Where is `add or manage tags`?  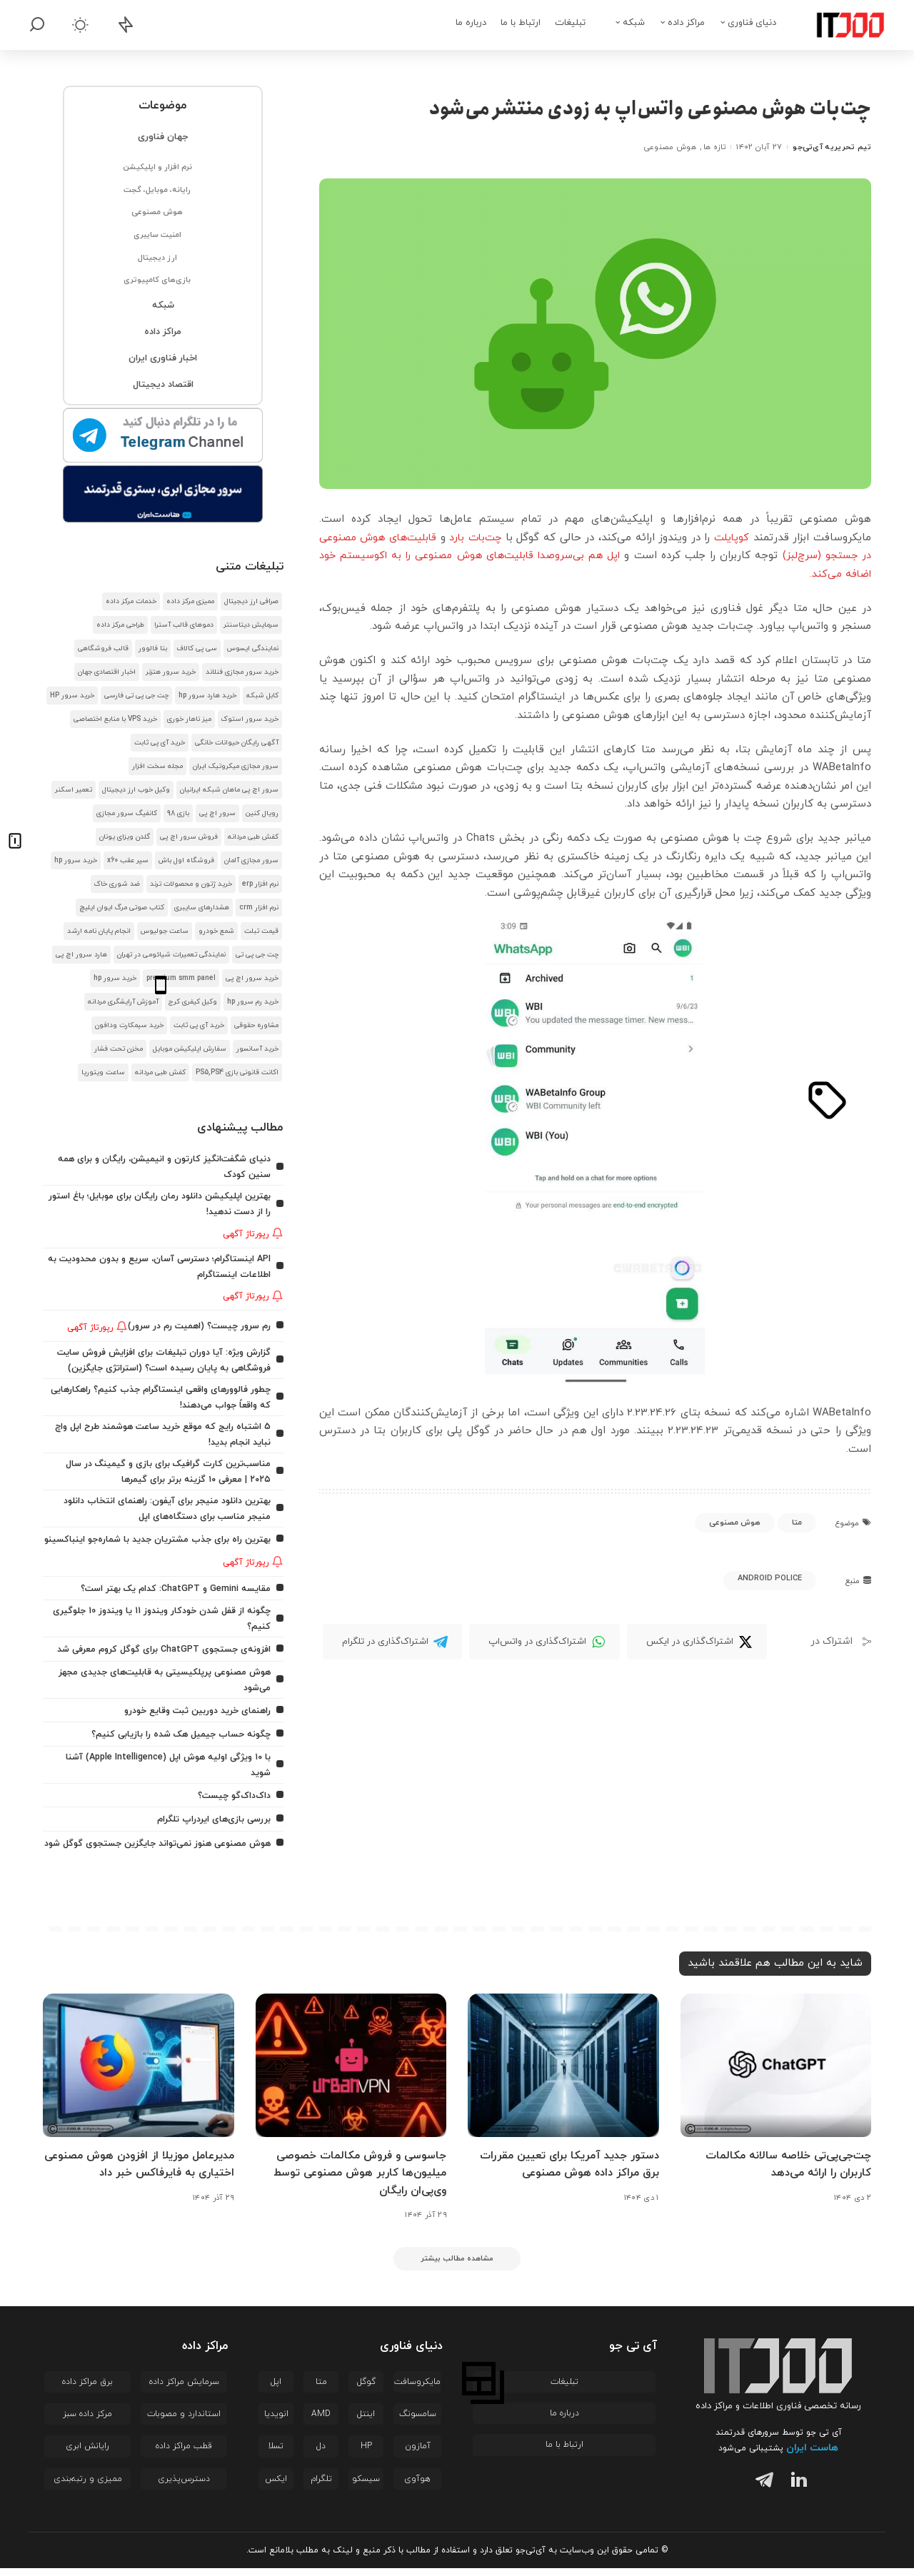
add or manage tags is located at coordinates (827, 1100).